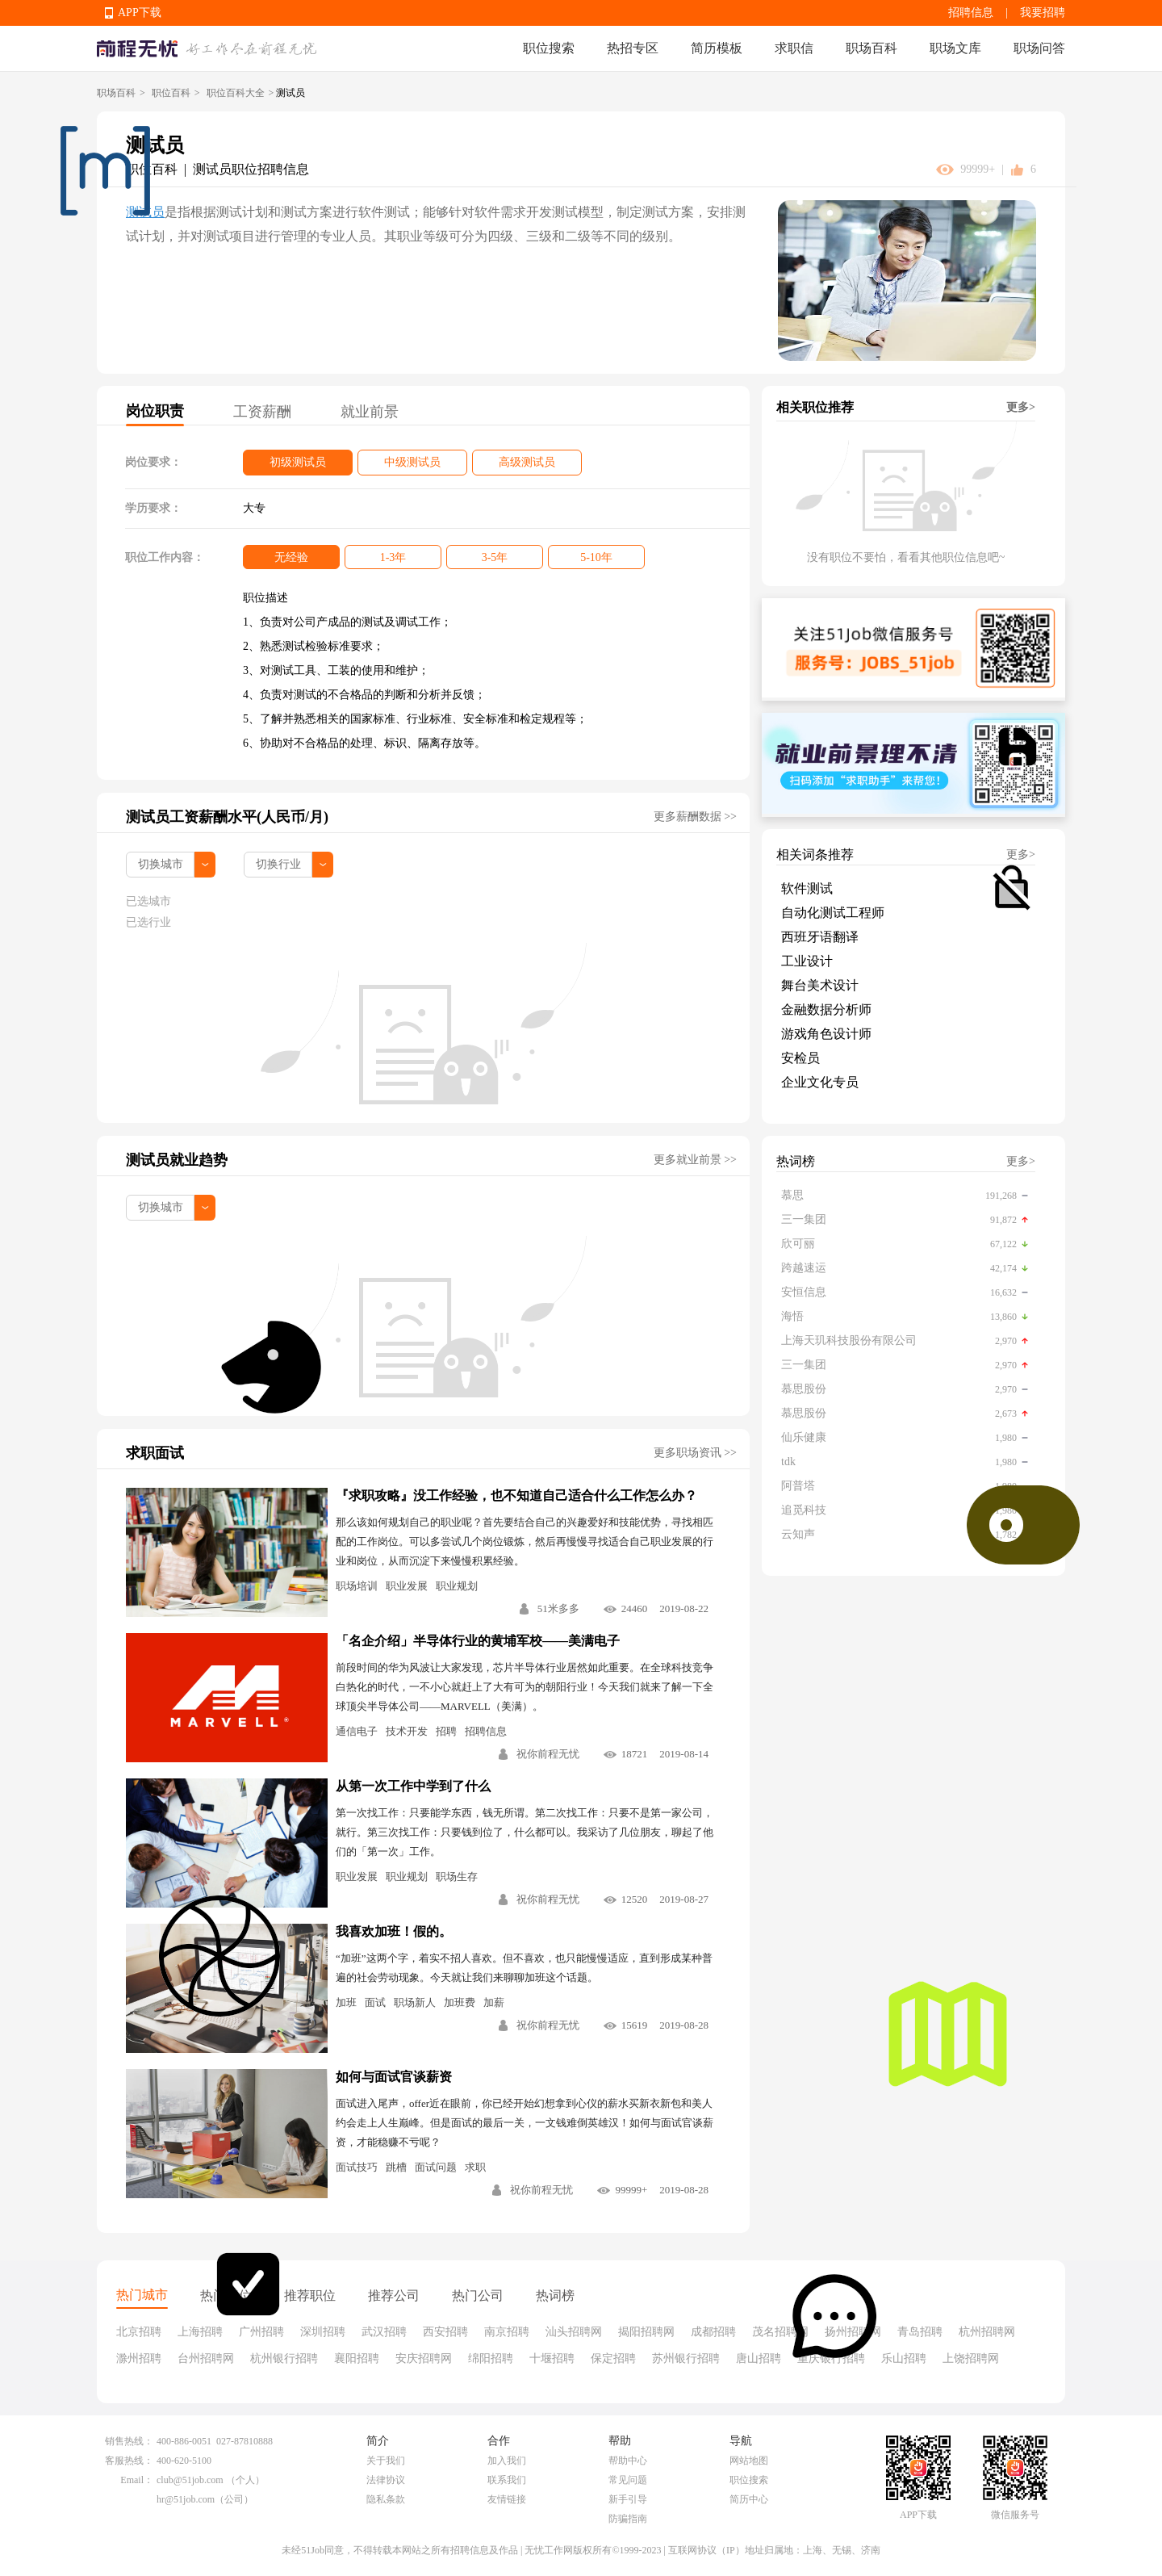 The height and width of the screenshot is (2576, 1162). What do you see at coordinates (1023, 1525) in the screenshot?
I see `toggle switch in off position` at bounding box center [1023, 1525].